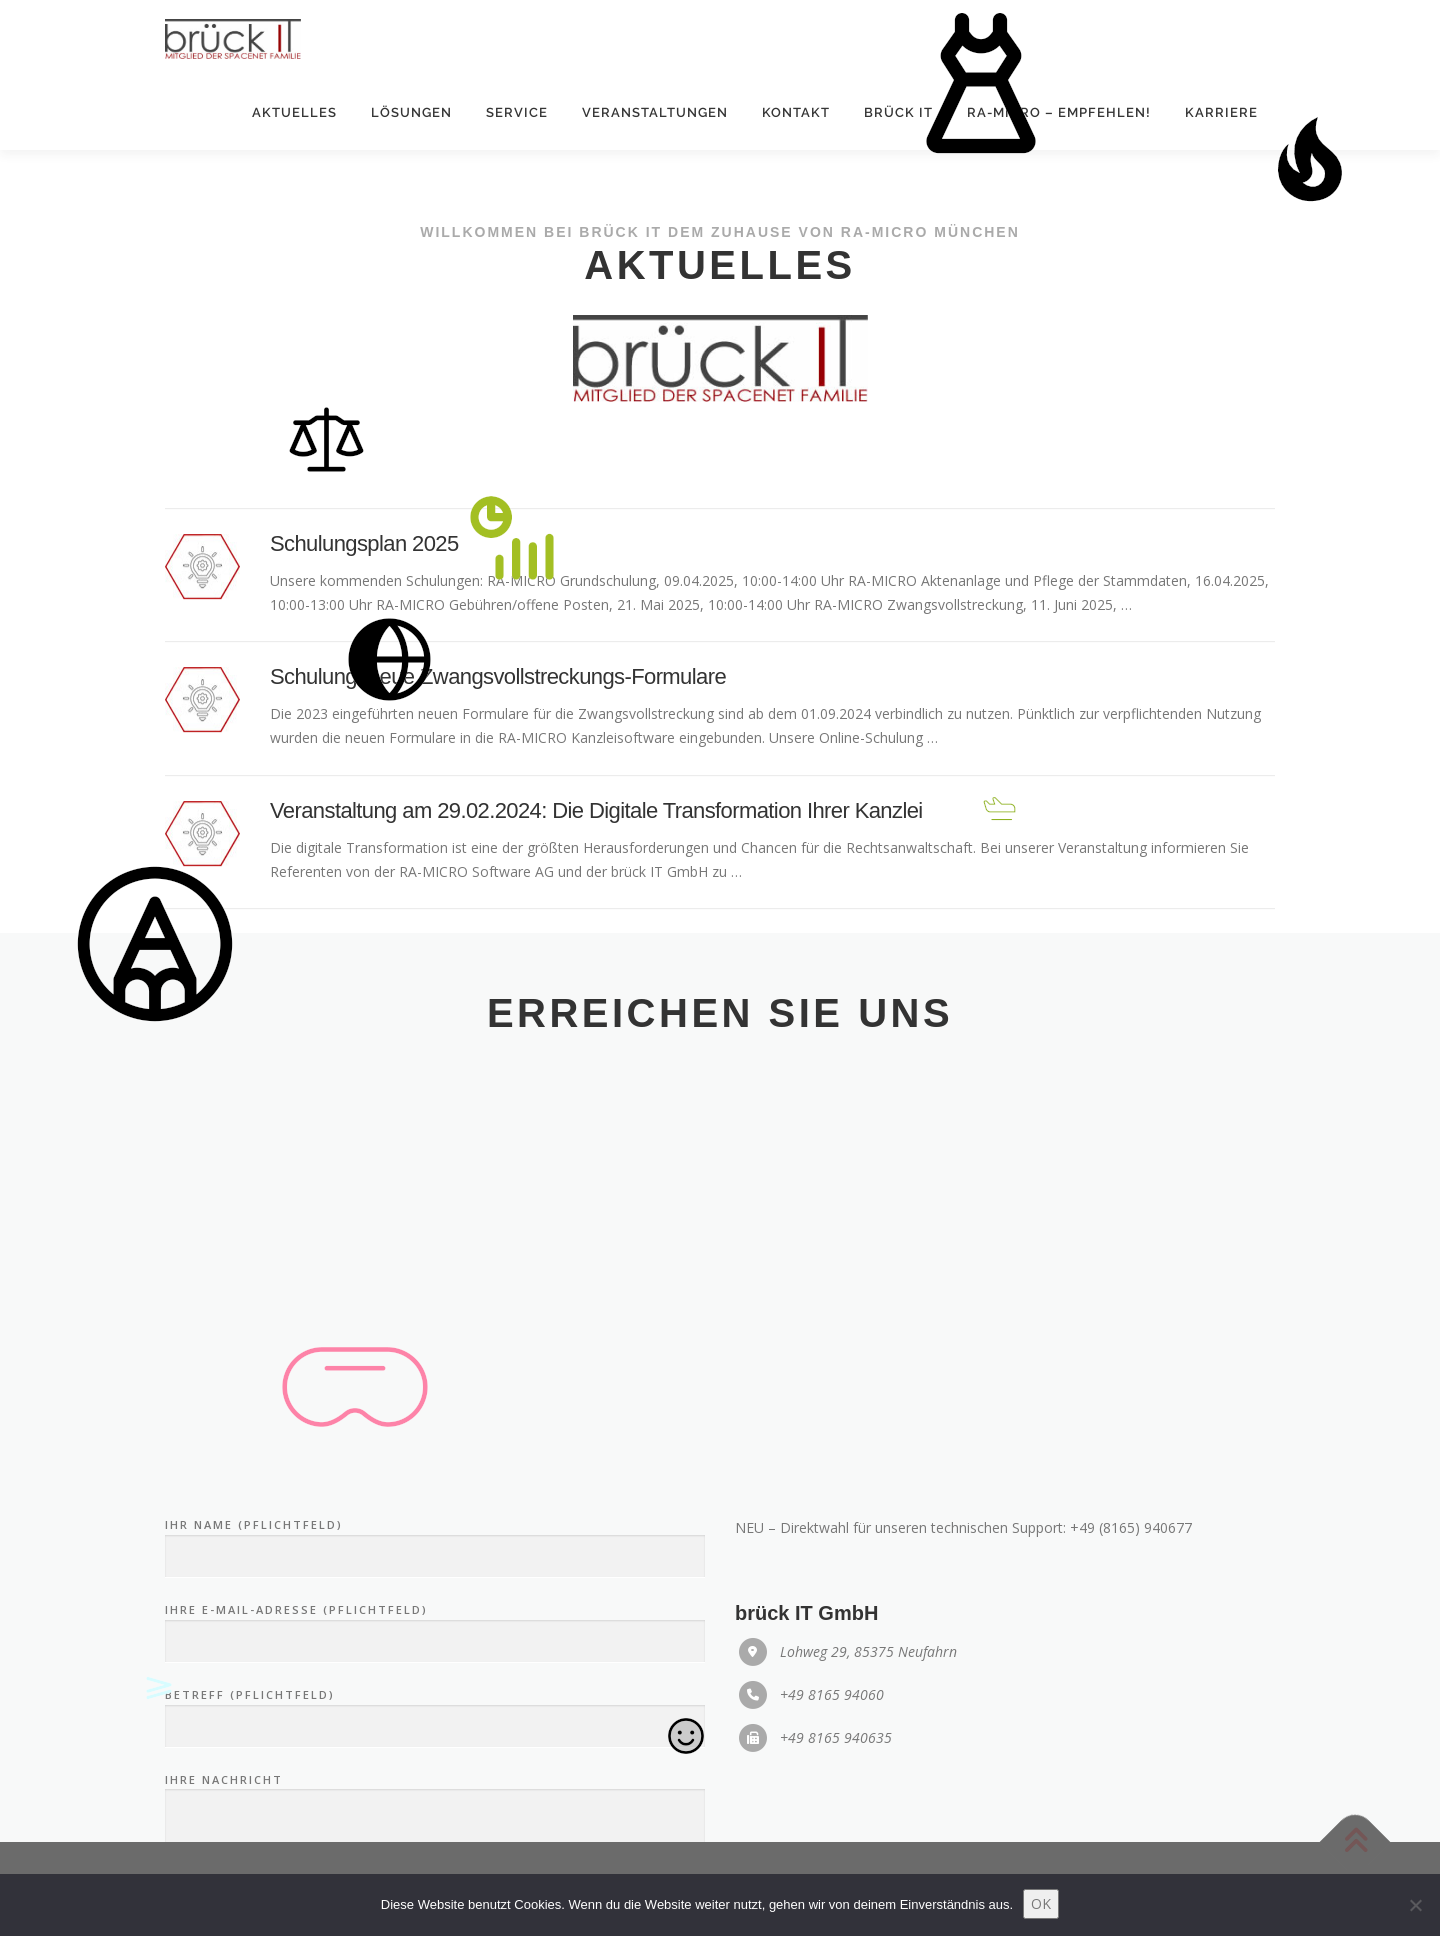  I want to click on access virtual reality or AR settings, so click(355, 1387).